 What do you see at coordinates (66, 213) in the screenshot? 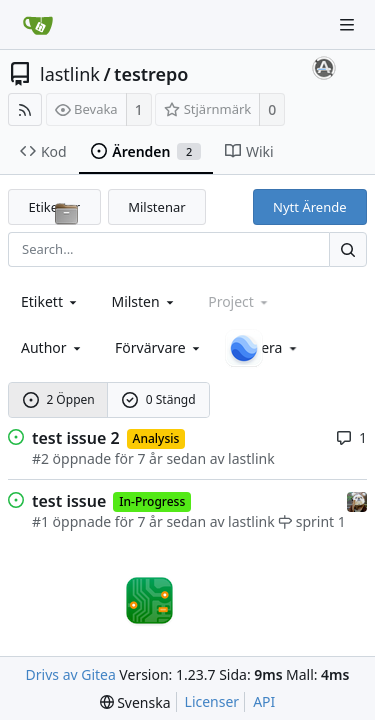
I see `open the file manager application` at bounding box center [66, 213].